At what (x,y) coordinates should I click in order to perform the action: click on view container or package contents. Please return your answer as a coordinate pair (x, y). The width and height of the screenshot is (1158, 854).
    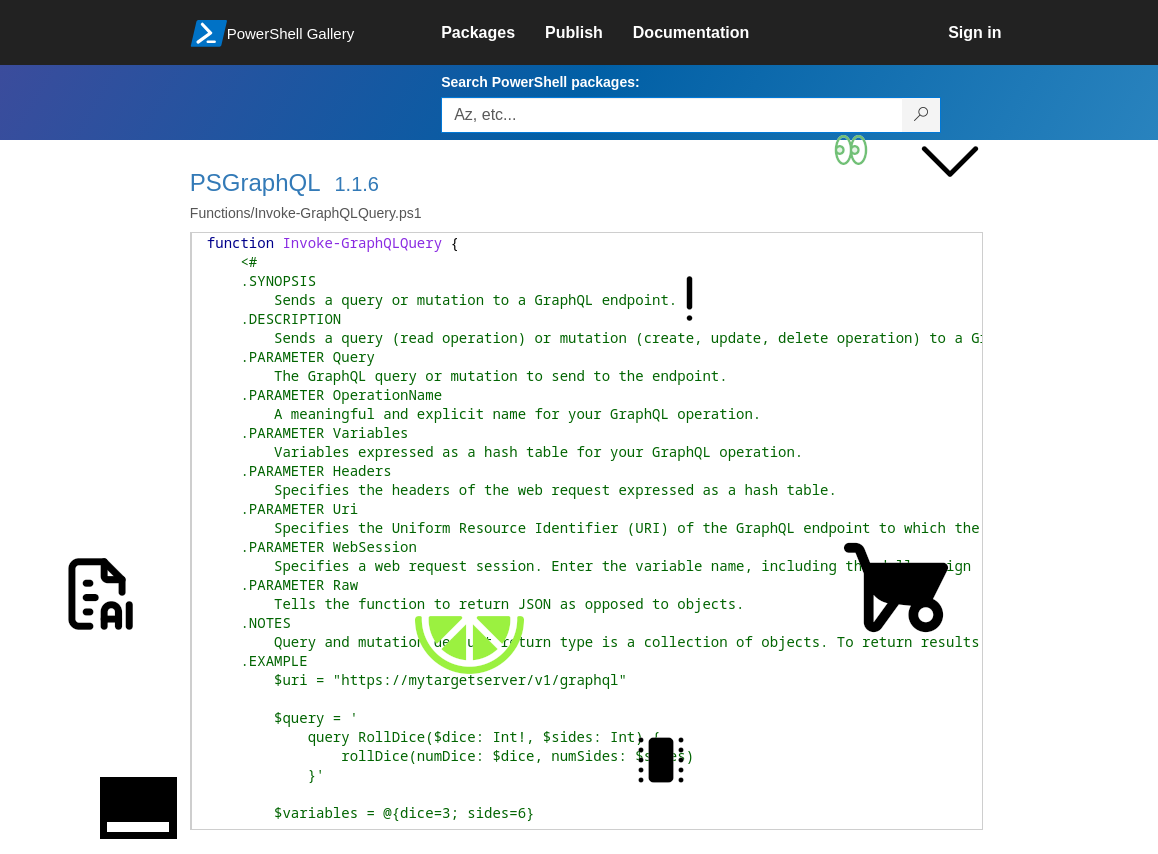
    Looking at the image, I should click on (661, 760).